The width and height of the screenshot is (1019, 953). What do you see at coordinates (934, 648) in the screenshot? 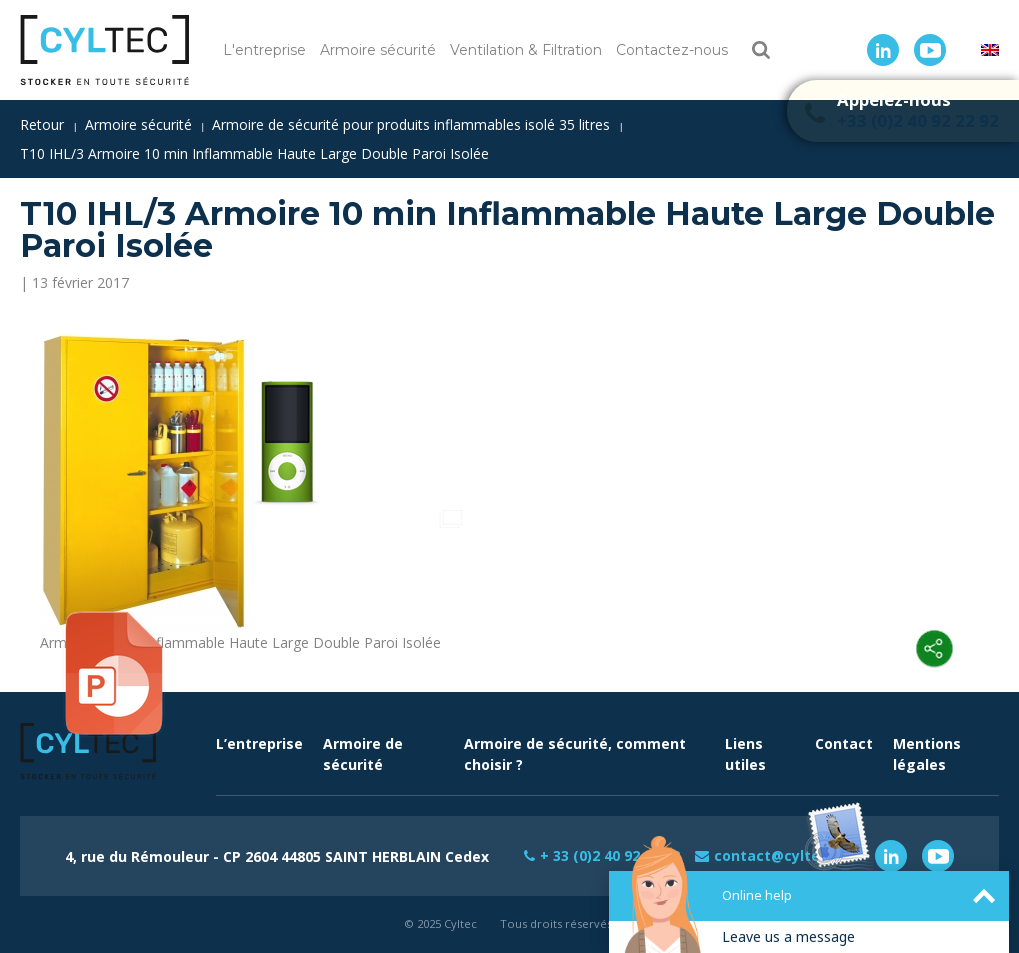
I see `access sharing and network preferences` at bounding box center [934, 648].